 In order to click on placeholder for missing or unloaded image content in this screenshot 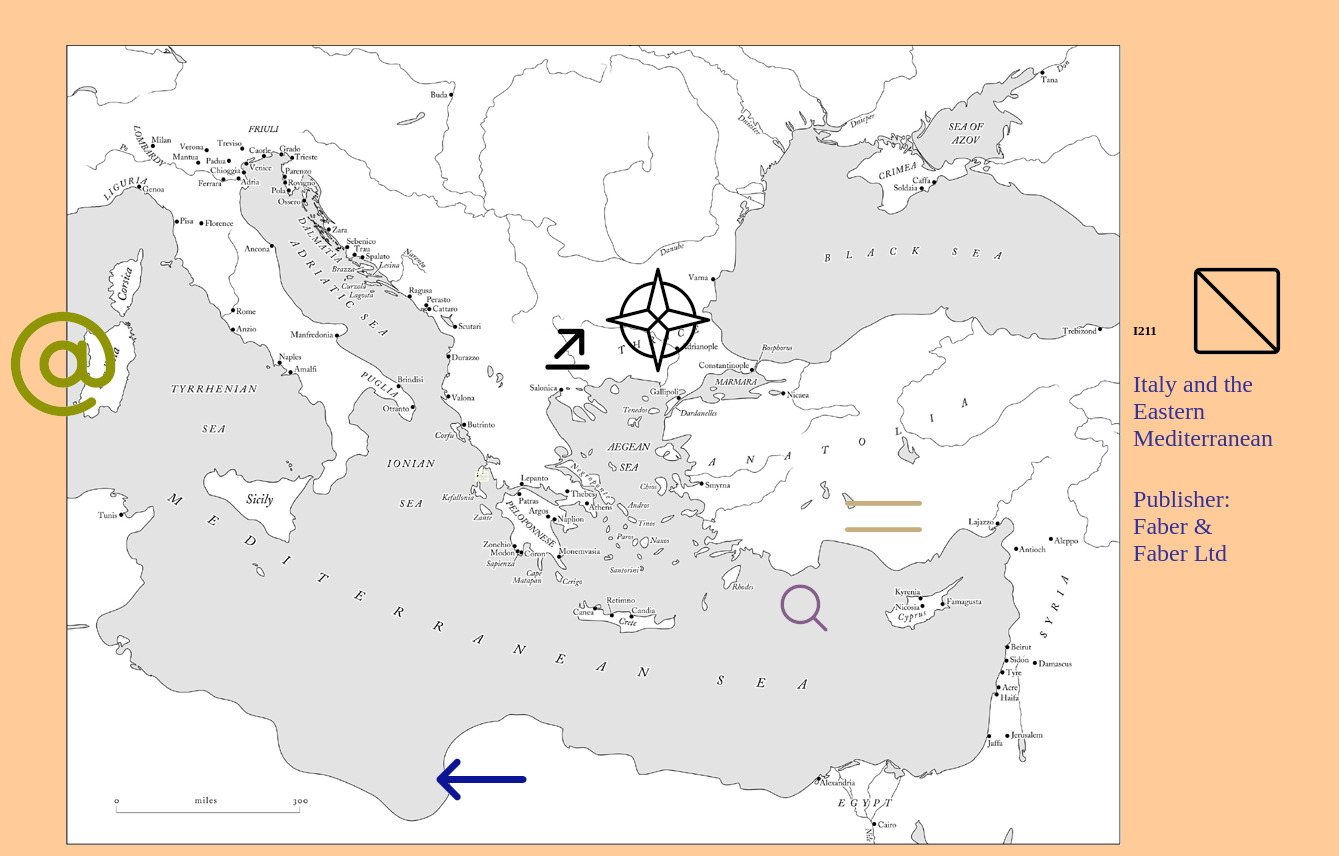, I will do `click(1237, 311)`.